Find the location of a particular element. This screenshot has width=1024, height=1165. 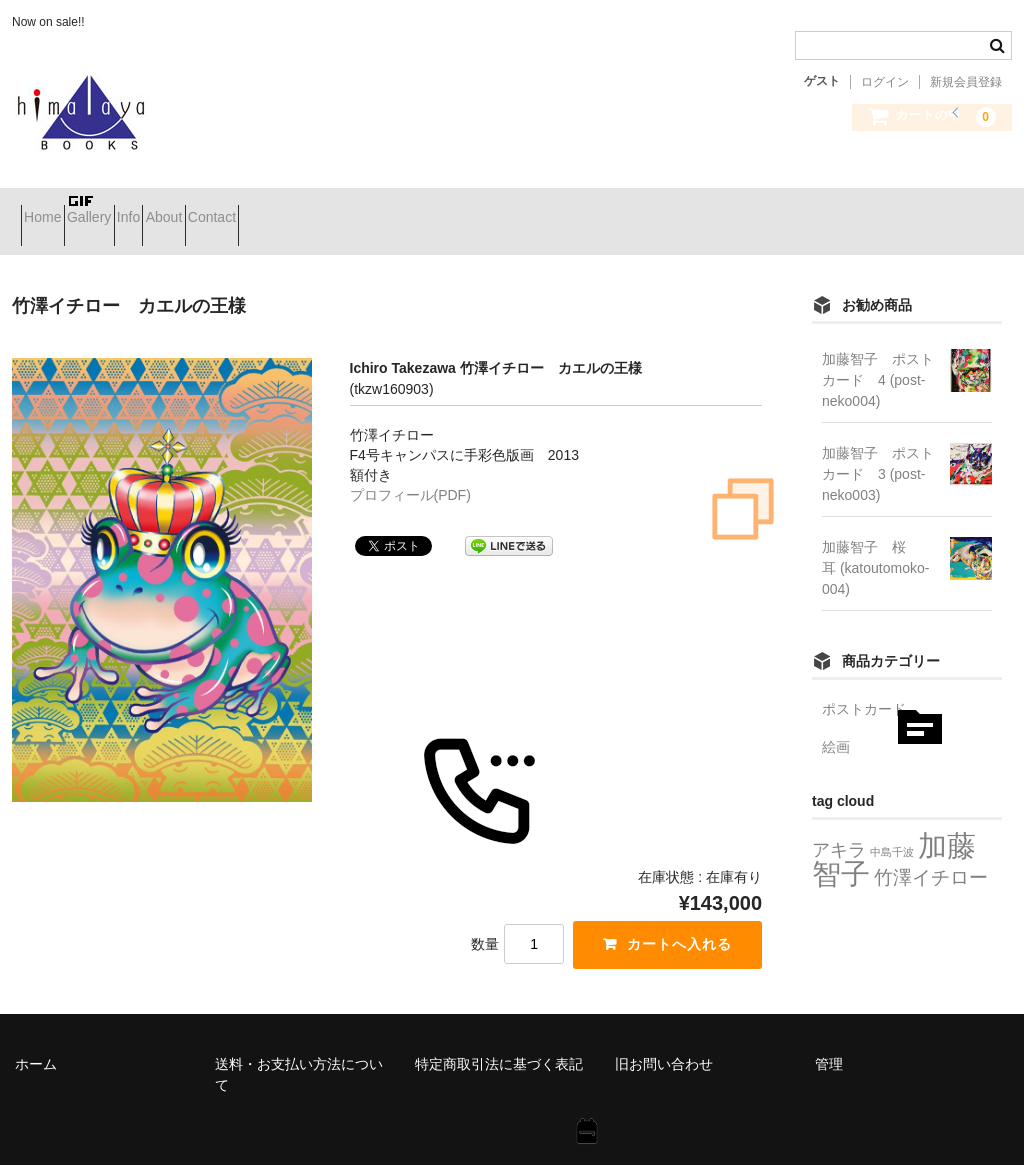

insert a GIF into your message is located at coordinates (81, 201).